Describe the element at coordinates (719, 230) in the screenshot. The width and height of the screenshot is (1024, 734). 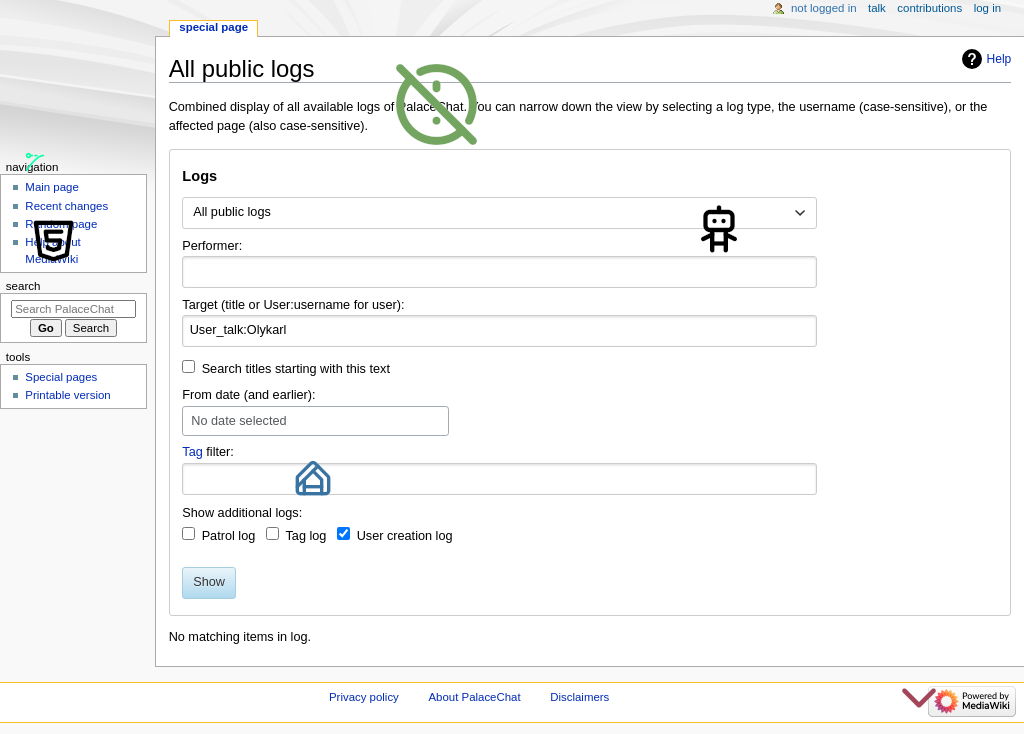
I see `access AI assistant or chatbot` at that location.